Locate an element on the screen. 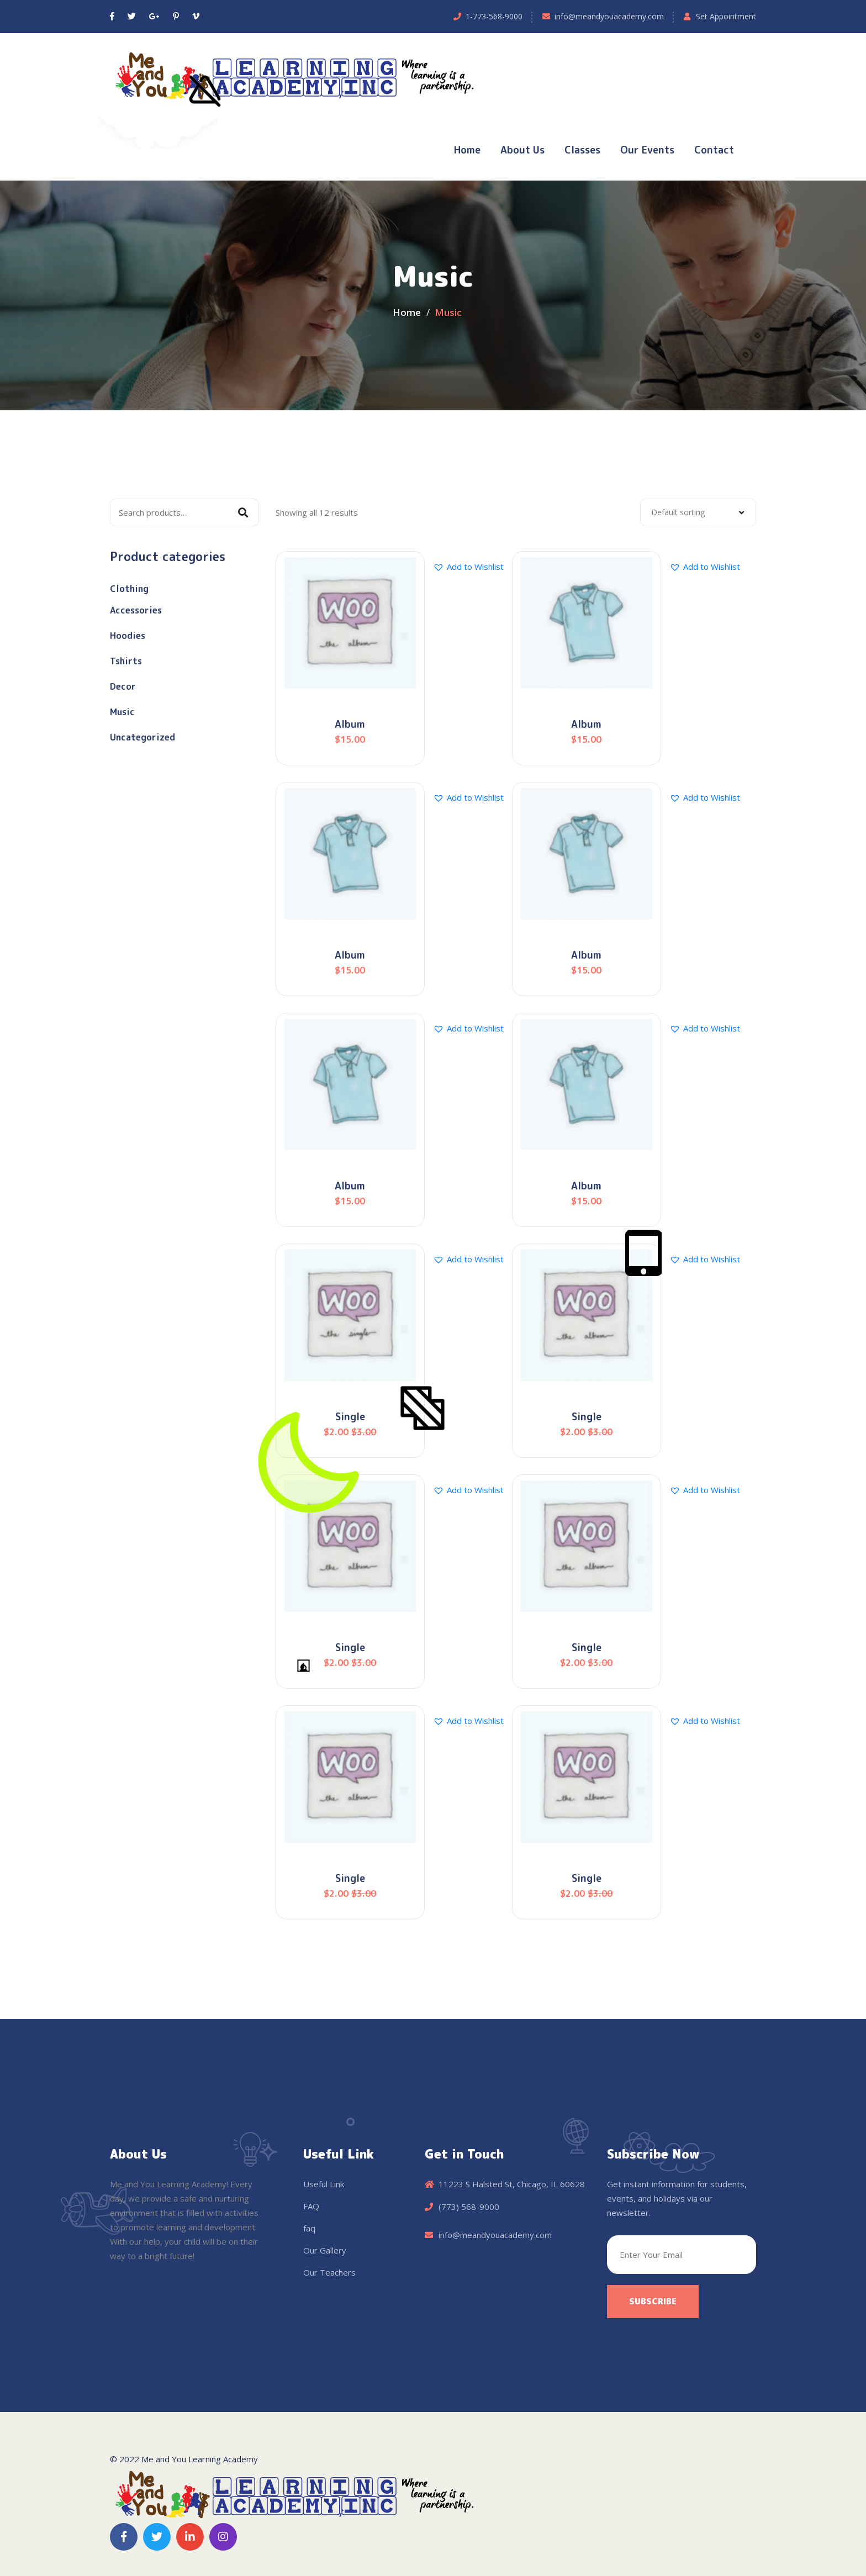  merge or unite selected layers is located at coordinates (423, 1408).